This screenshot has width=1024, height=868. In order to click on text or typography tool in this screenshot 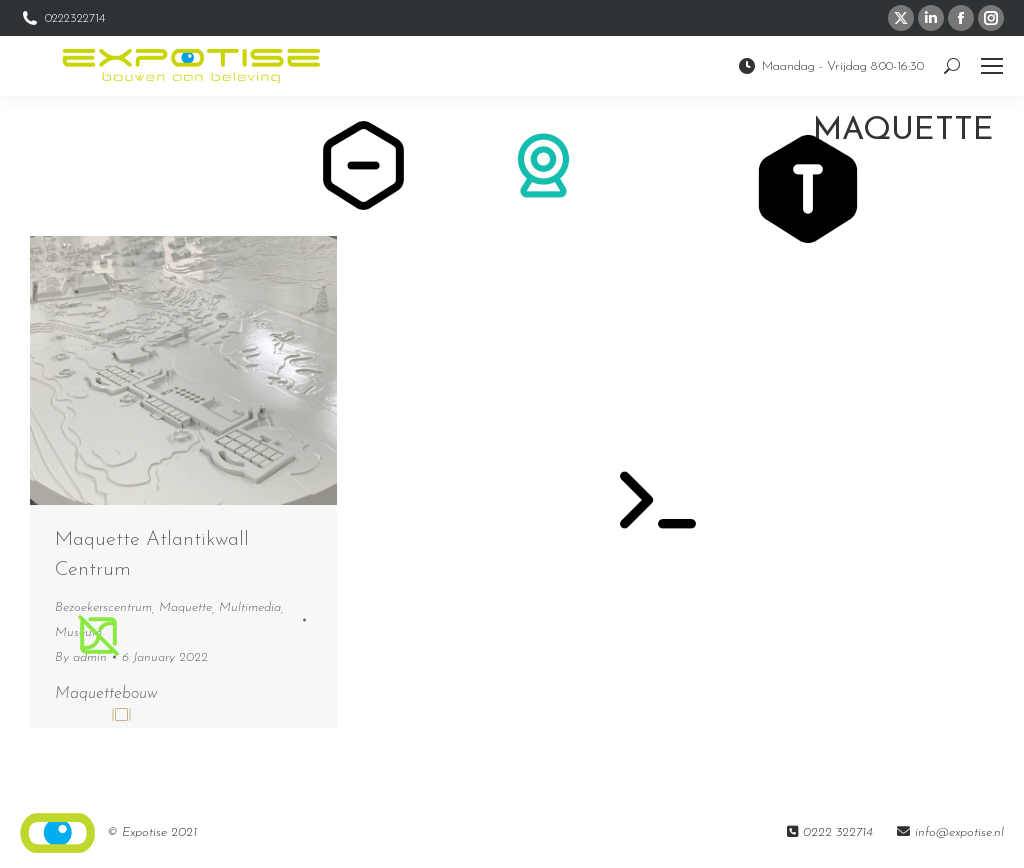, I will do `click(808, 189)`.